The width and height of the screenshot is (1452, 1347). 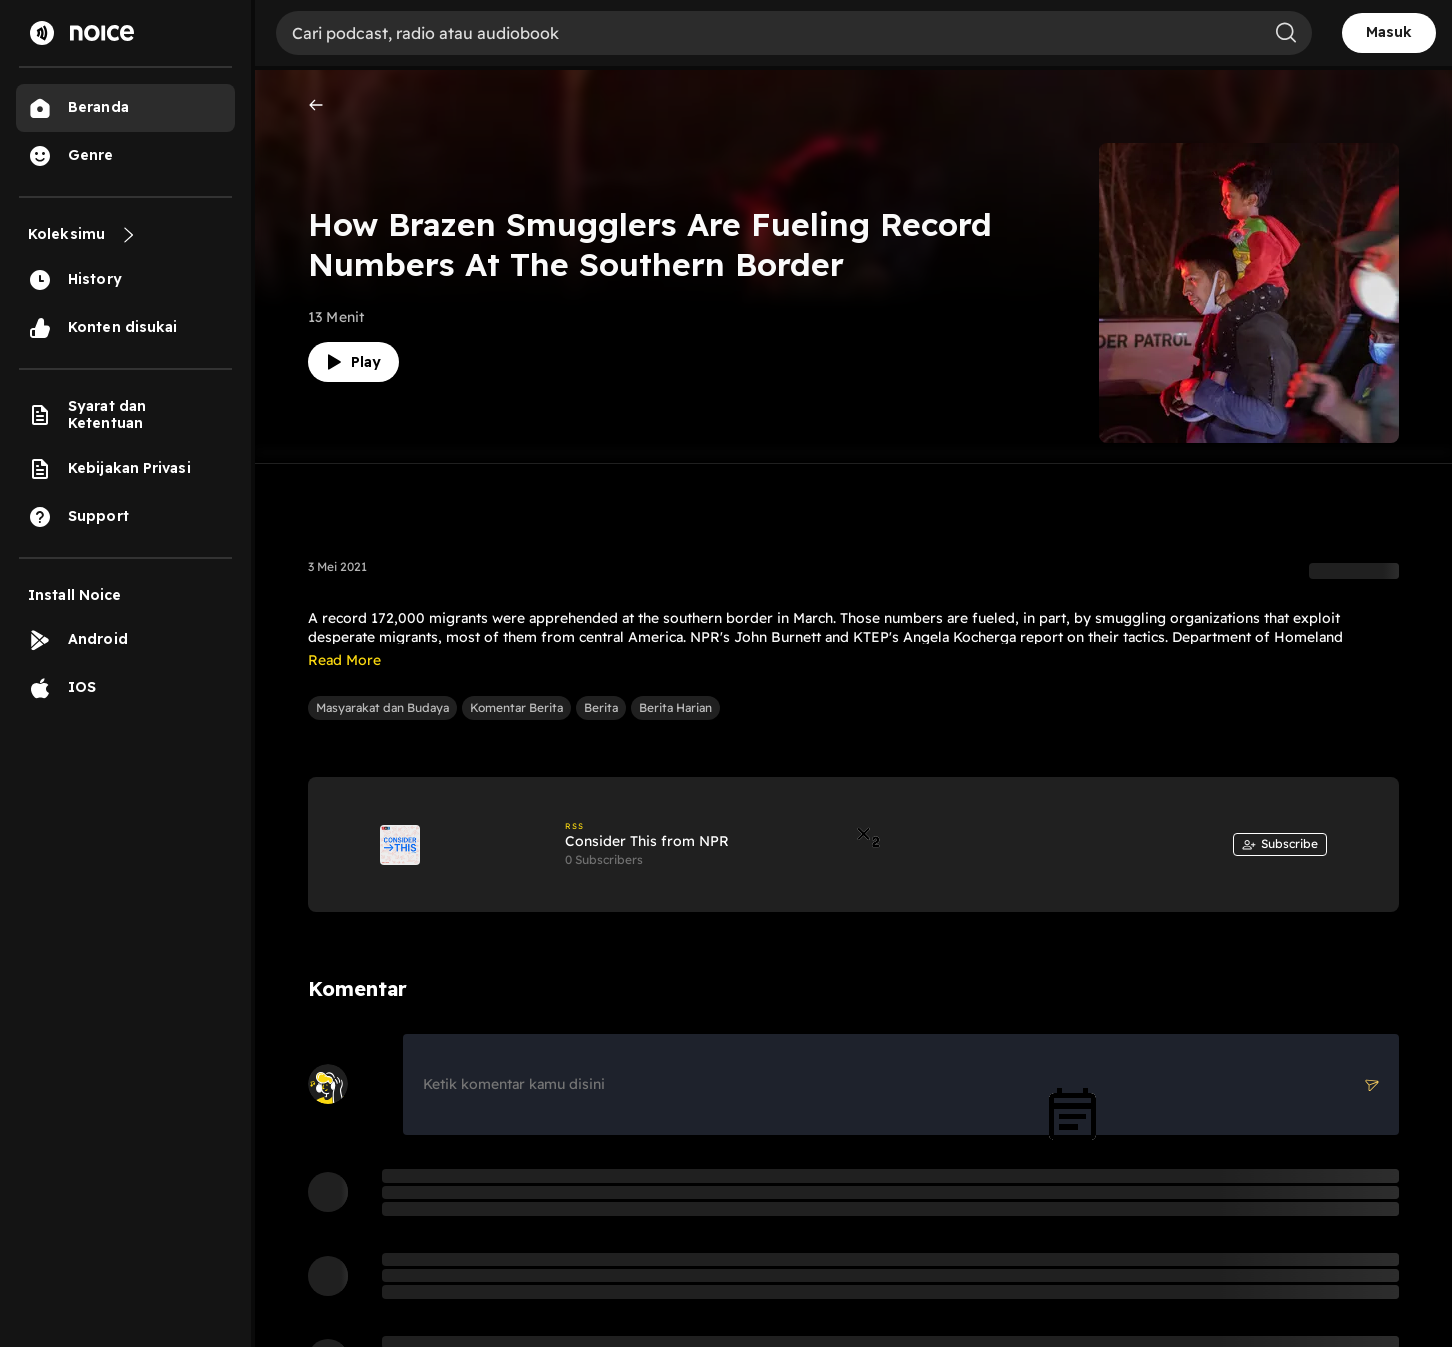 I want to click on format text as subscript, so click(x=868, y=837).